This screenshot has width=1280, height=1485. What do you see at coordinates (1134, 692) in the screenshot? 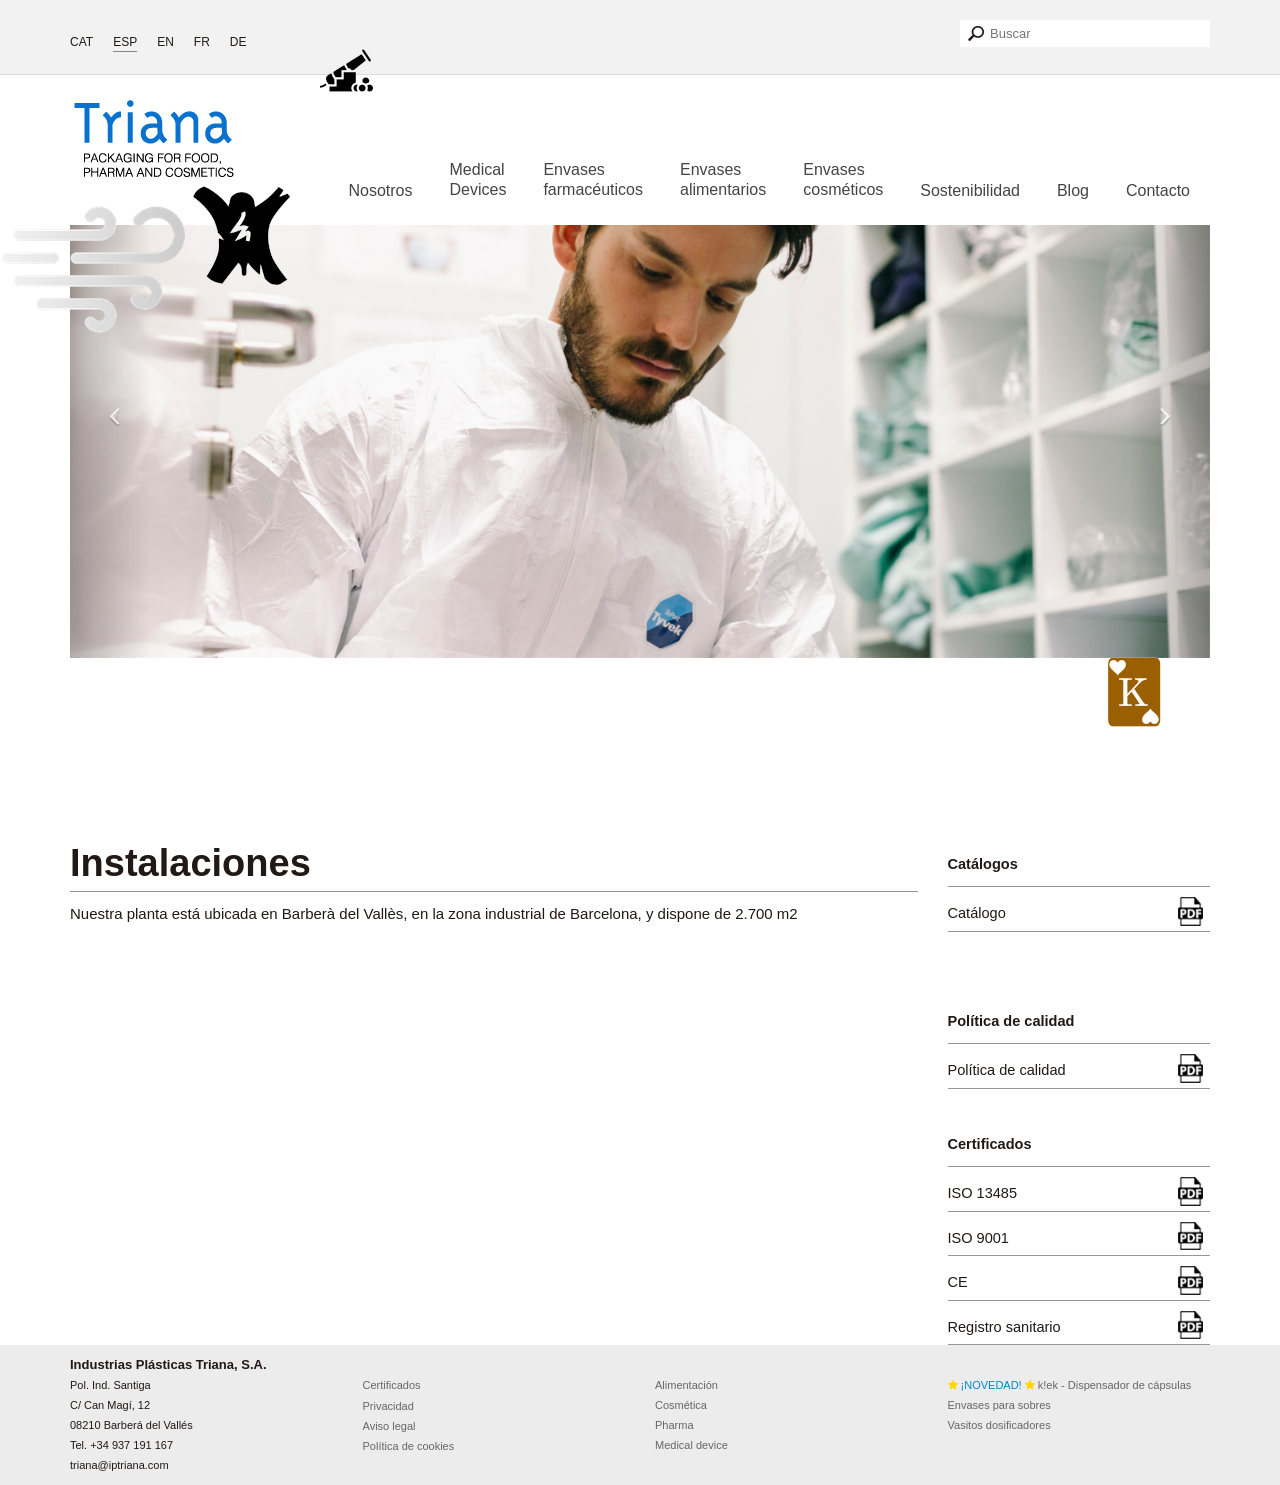
I see `king of hearts playing card` at bounding box center [1134, 692].